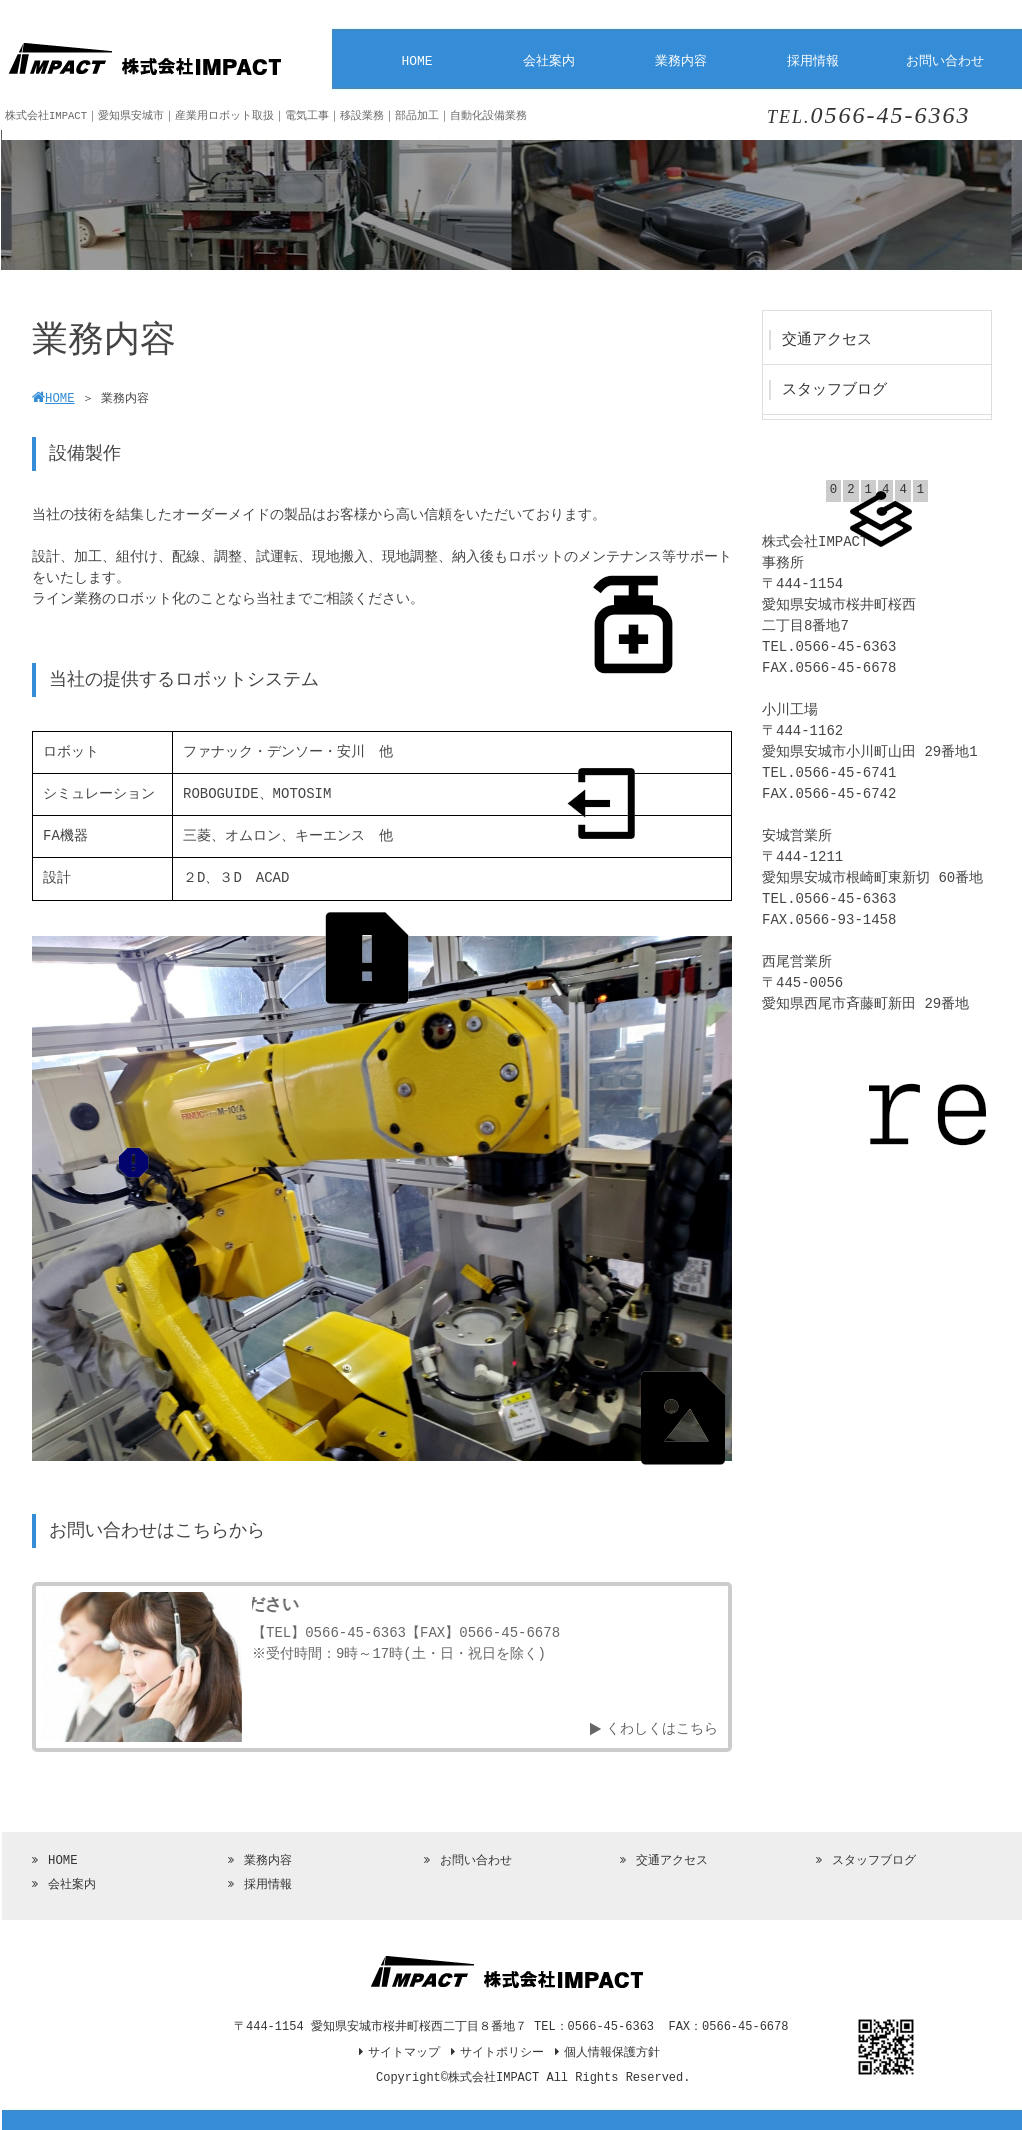 This screenshot has height=2130, width=1022. Describe the element at coordinates (133, 1162) in the screenshot. I see `indicates spam or junk content` at that location.